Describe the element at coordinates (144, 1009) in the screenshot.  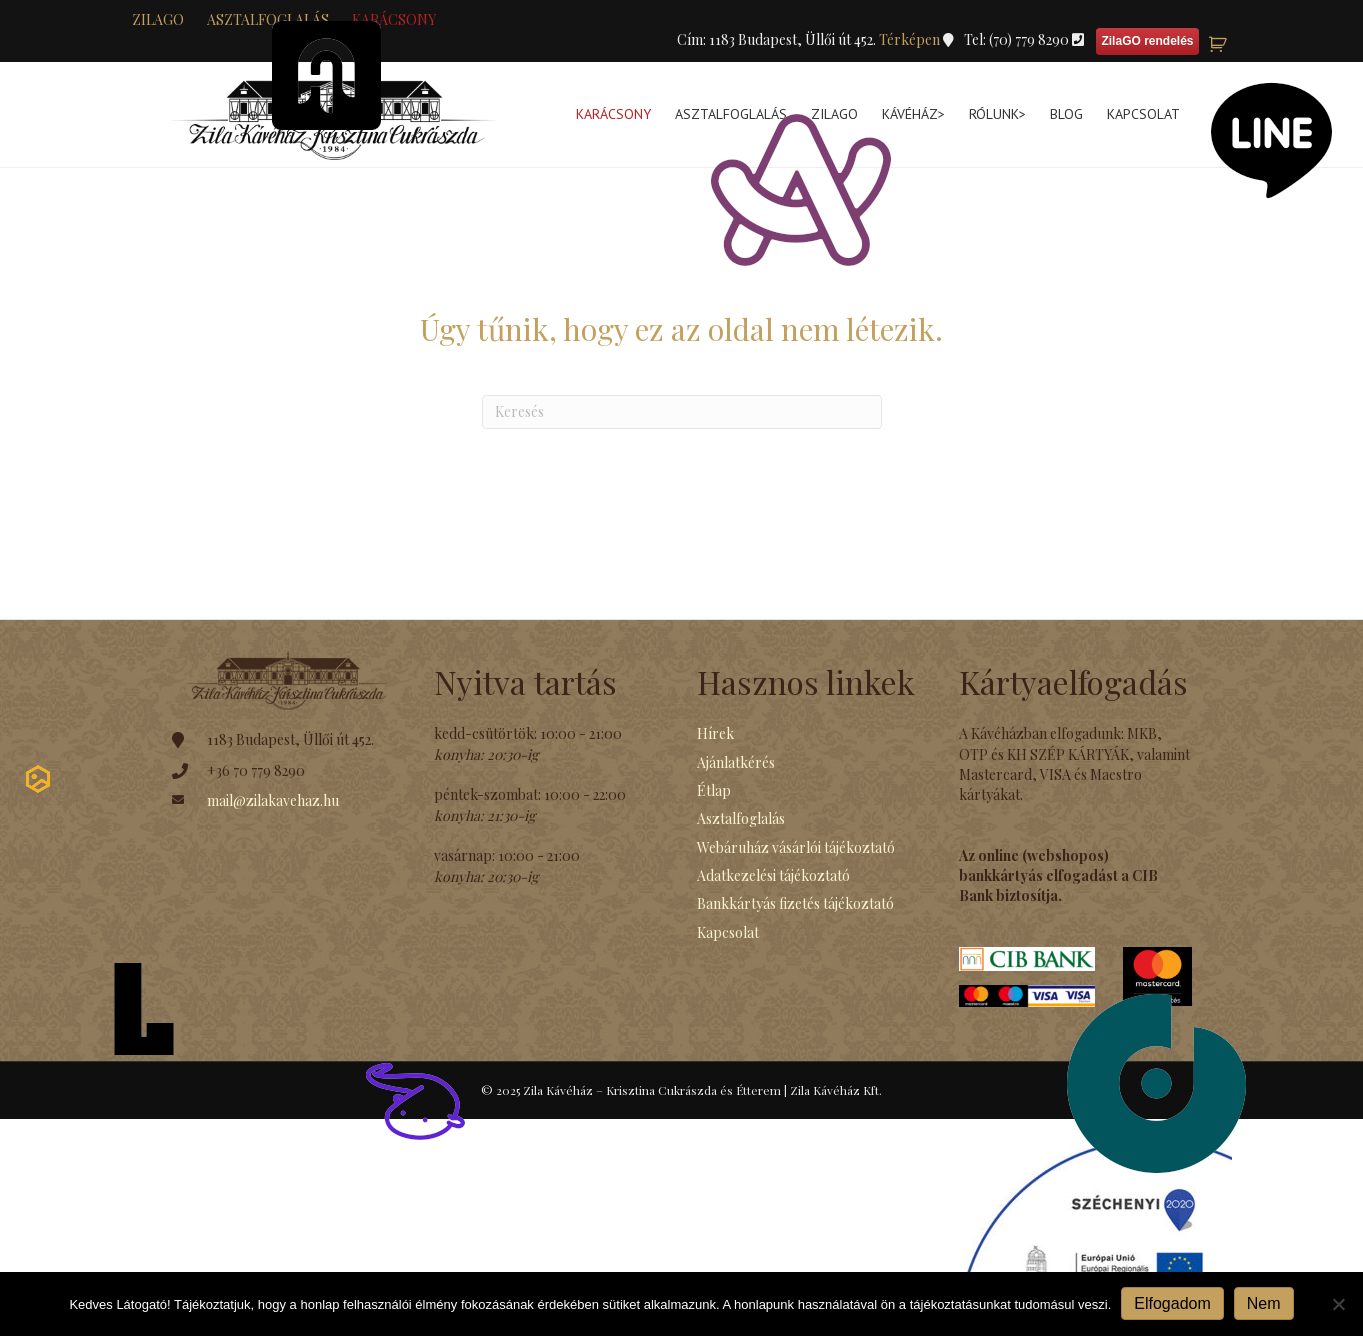
I see `visit the Lospec website` at that location.